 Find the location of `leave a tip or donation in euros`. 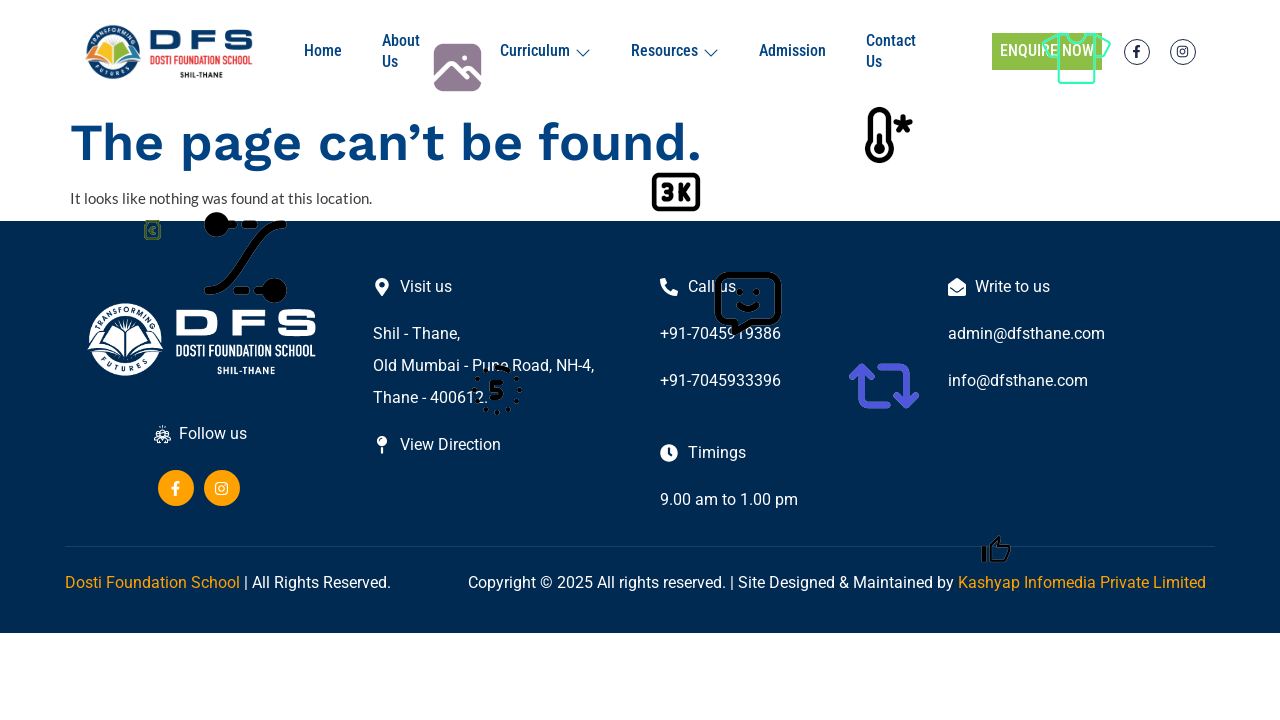

leave a tip or donation in euros is located at coordinates (152, 229).